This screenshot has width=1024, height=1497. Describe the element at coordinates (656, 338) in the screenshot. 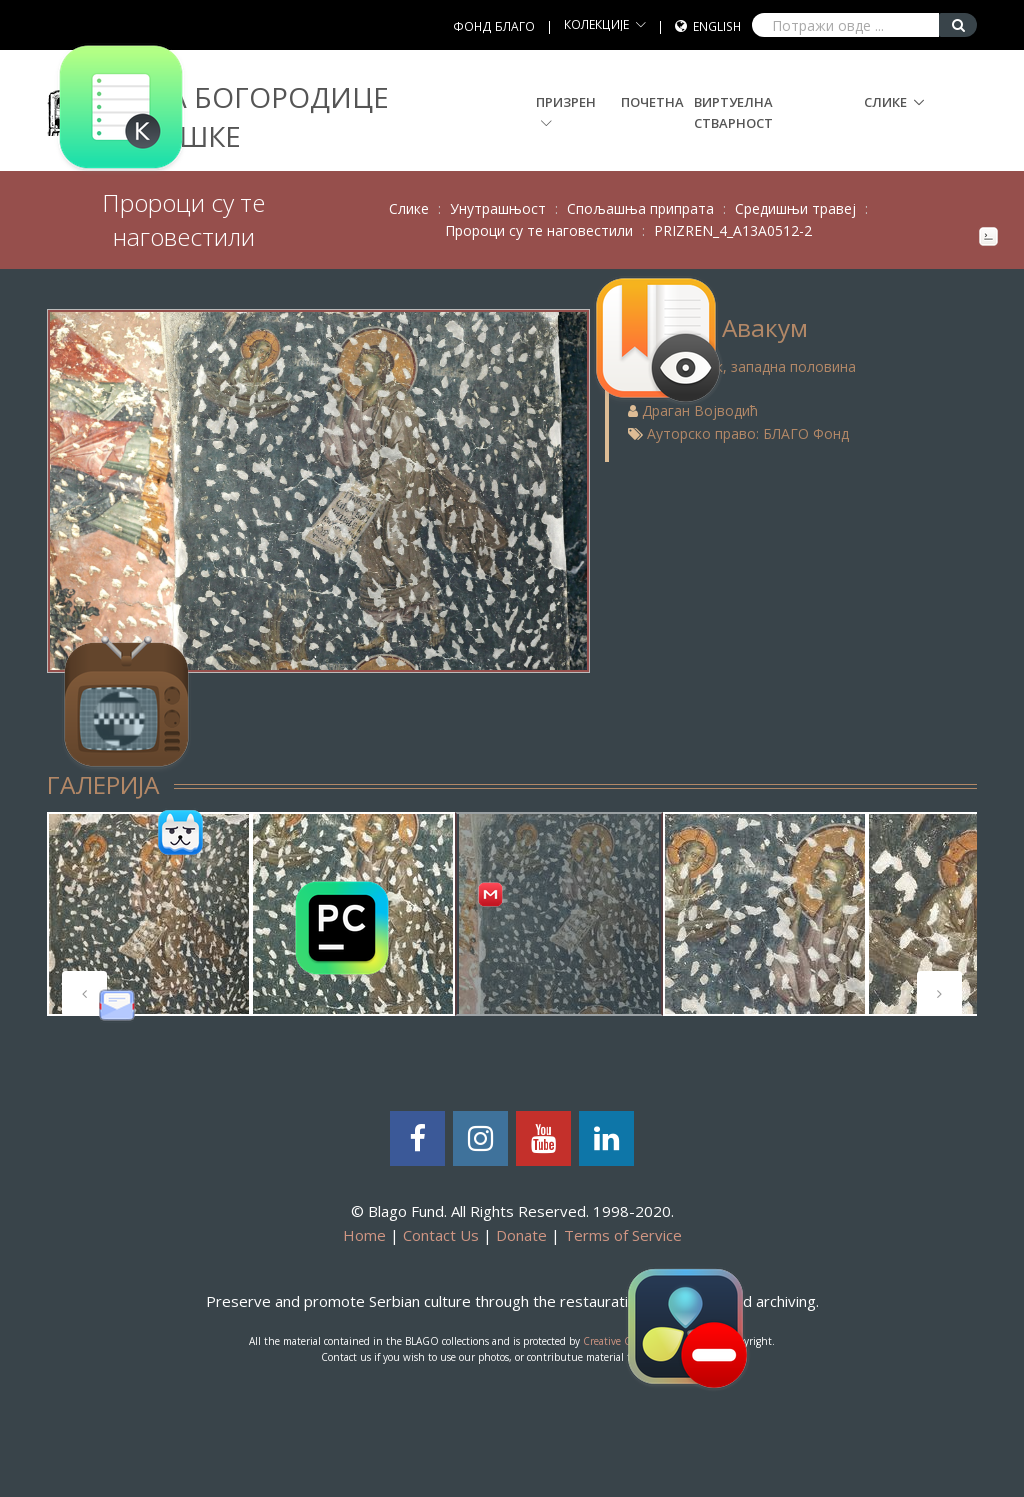

I see `open calibre e-book management app` at that location.